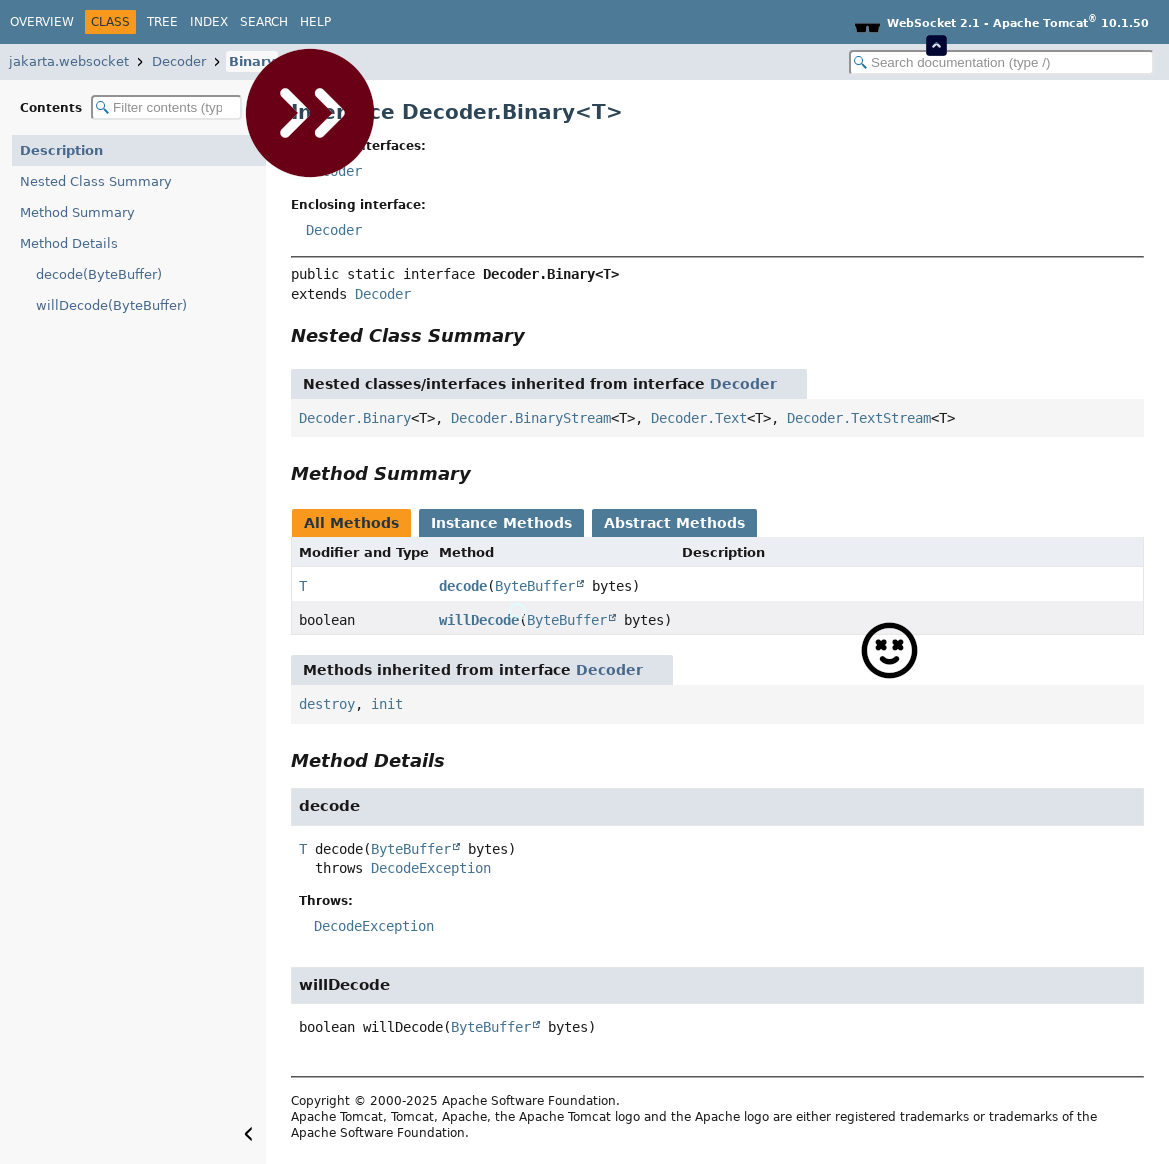 The height and width of the screenshot is (1164, 1169). What do you see at coordinates (889, 650) in the screenshot?
I see `indicates a dizzy or dazed state` at bounding box center [889, 650].